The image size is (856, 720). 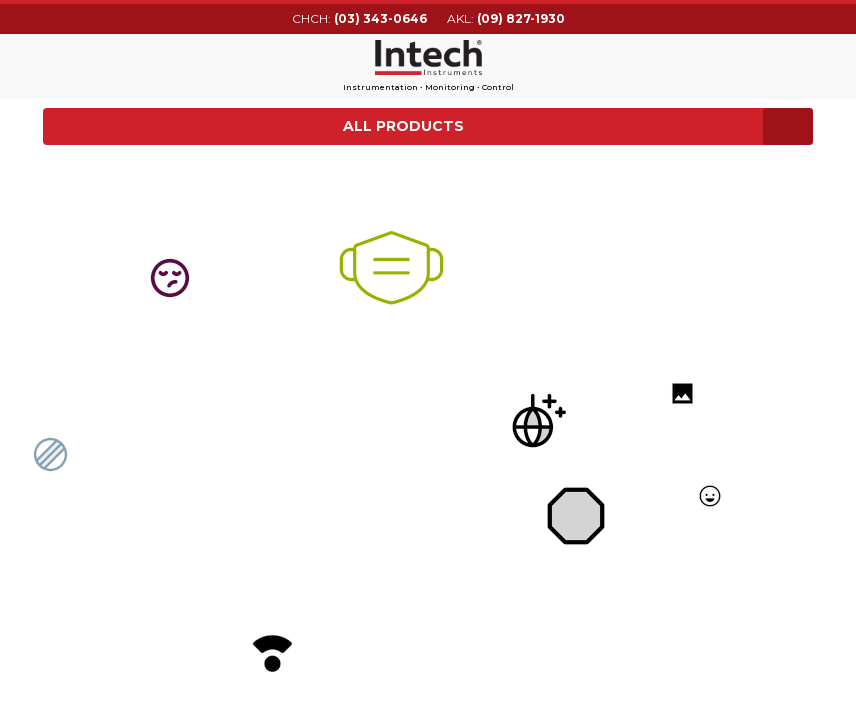 What do you see at coordinates (576, 516) in the screenshot?
I see `stop or halt action indicator` at bounding box center [576, 516].